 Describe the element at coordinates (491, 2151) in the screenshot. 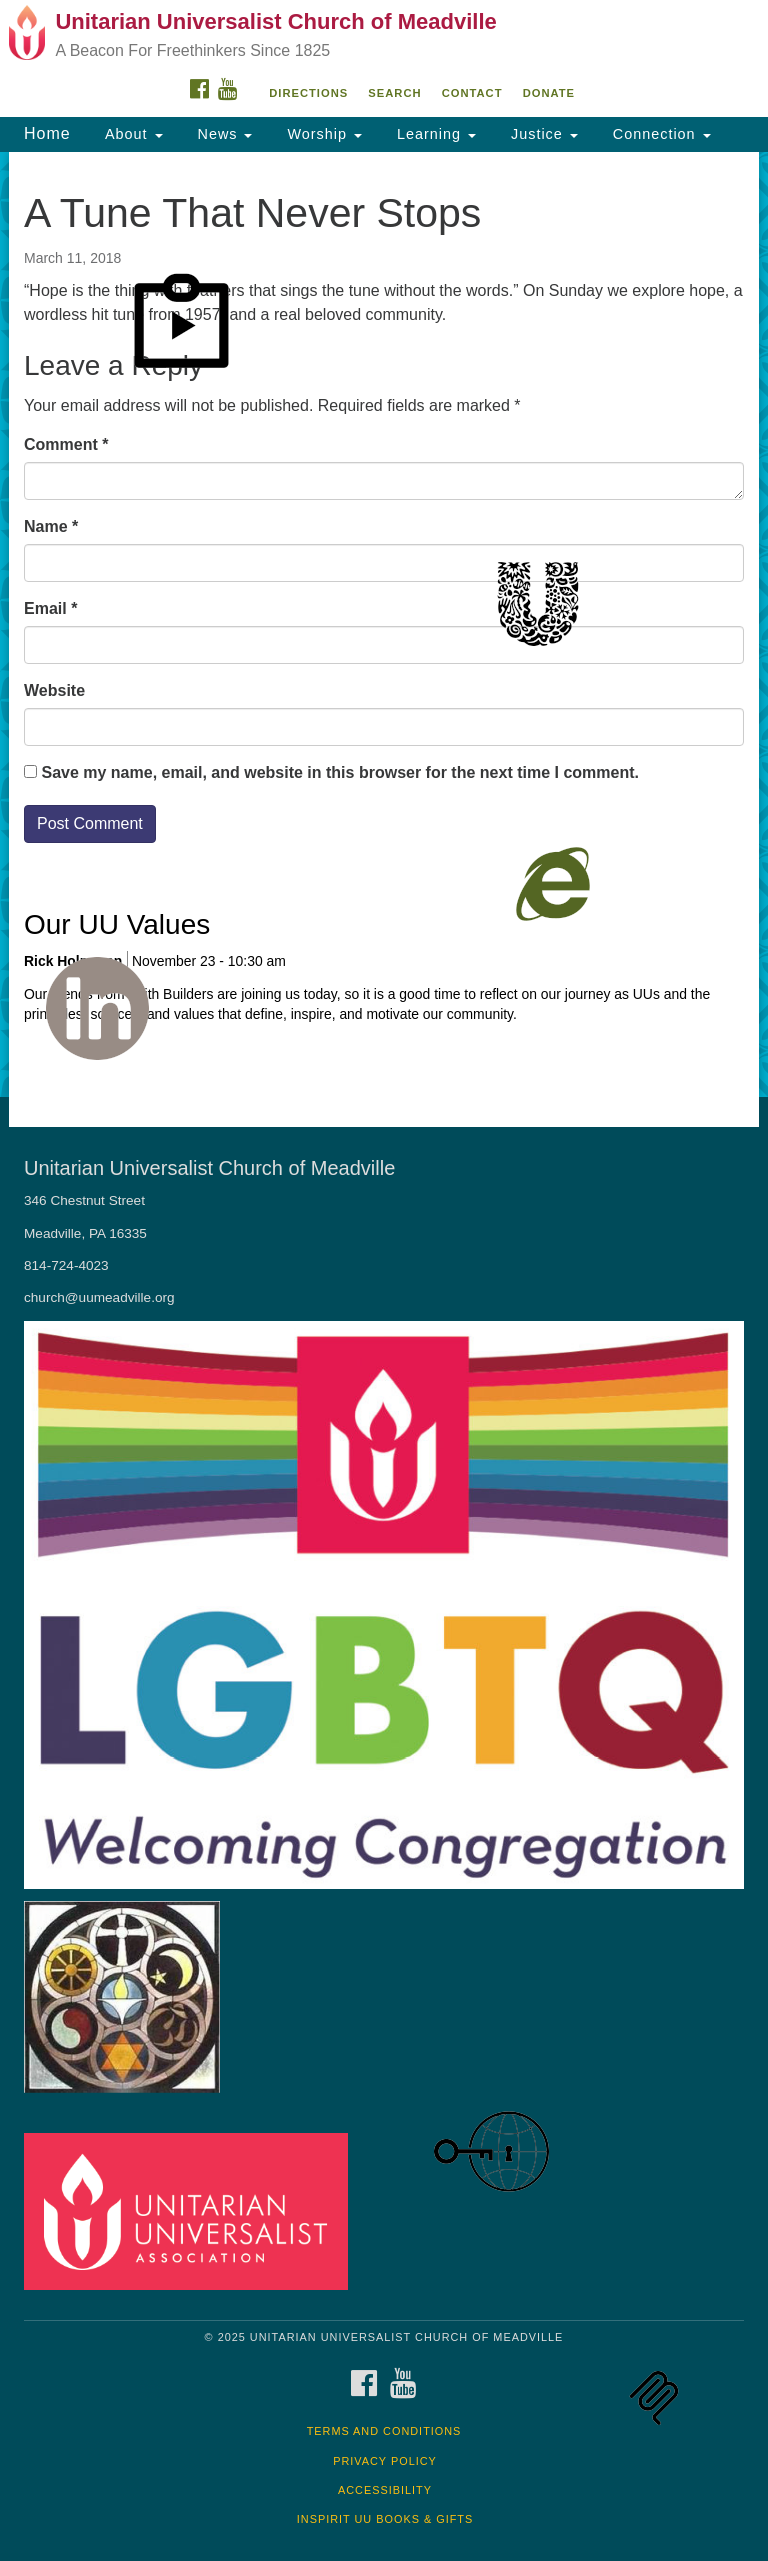

I see `sign in with webauthn passwordless authentication` at that location.